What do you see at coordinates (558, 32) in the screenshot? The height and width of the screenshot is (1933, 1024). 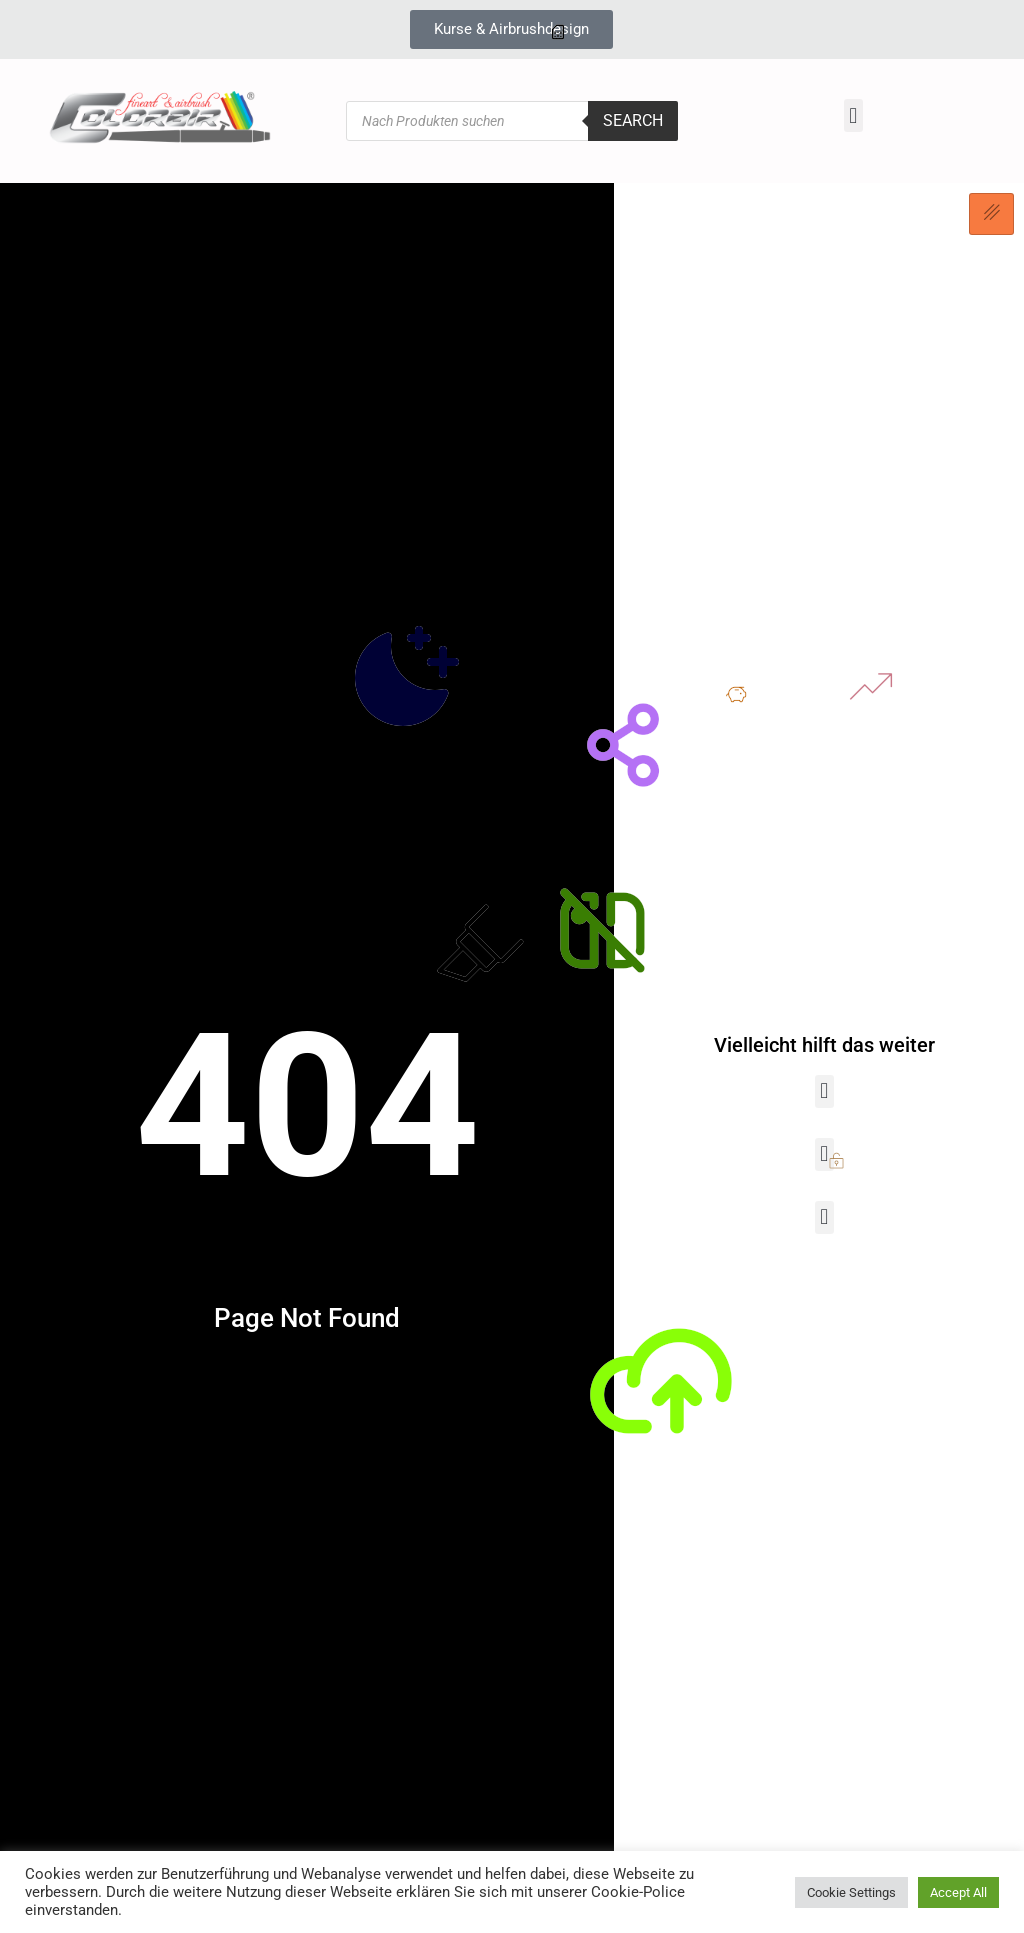 I see `manage sim card settings` at bounding box center [558, 32].